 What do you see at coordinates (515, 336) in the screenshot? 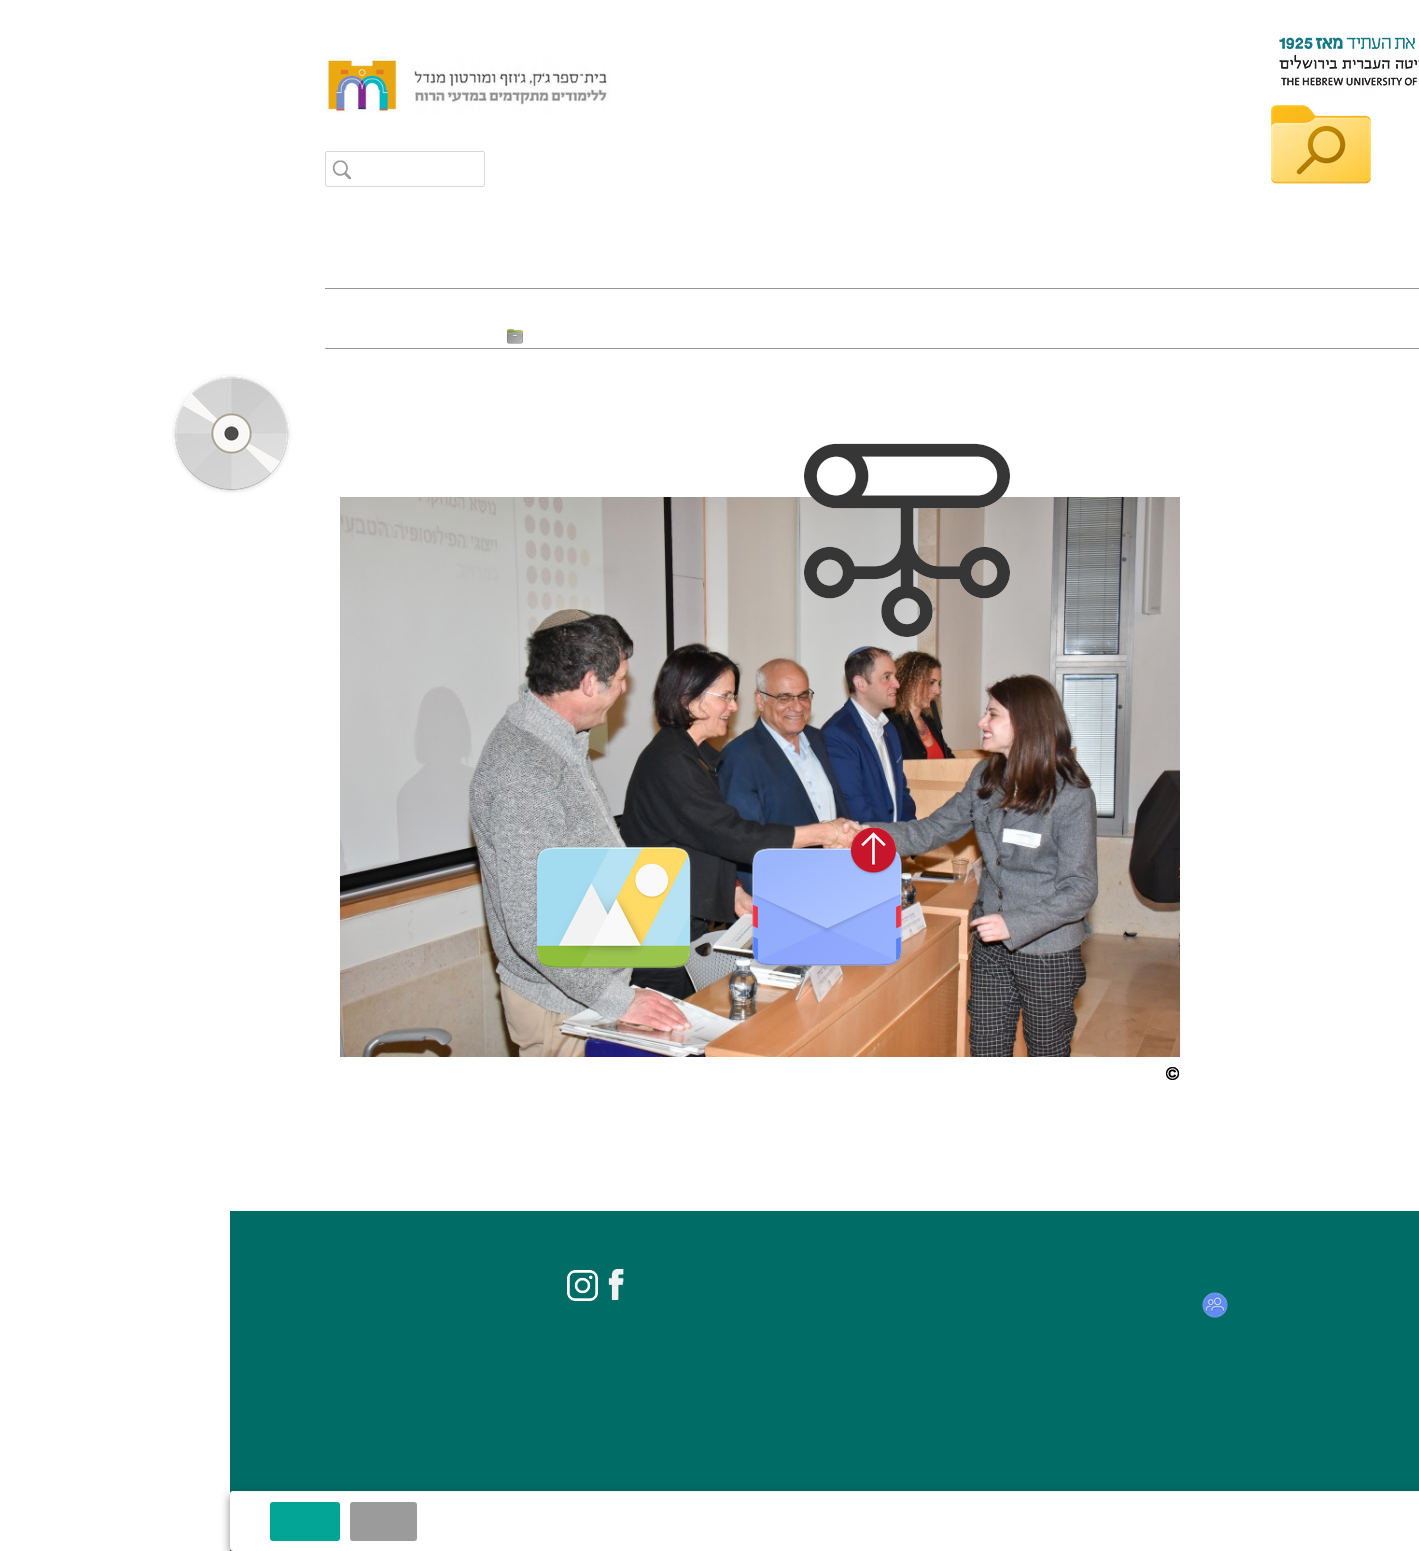
I see `open the file manager` at bounding box center [515, 336].